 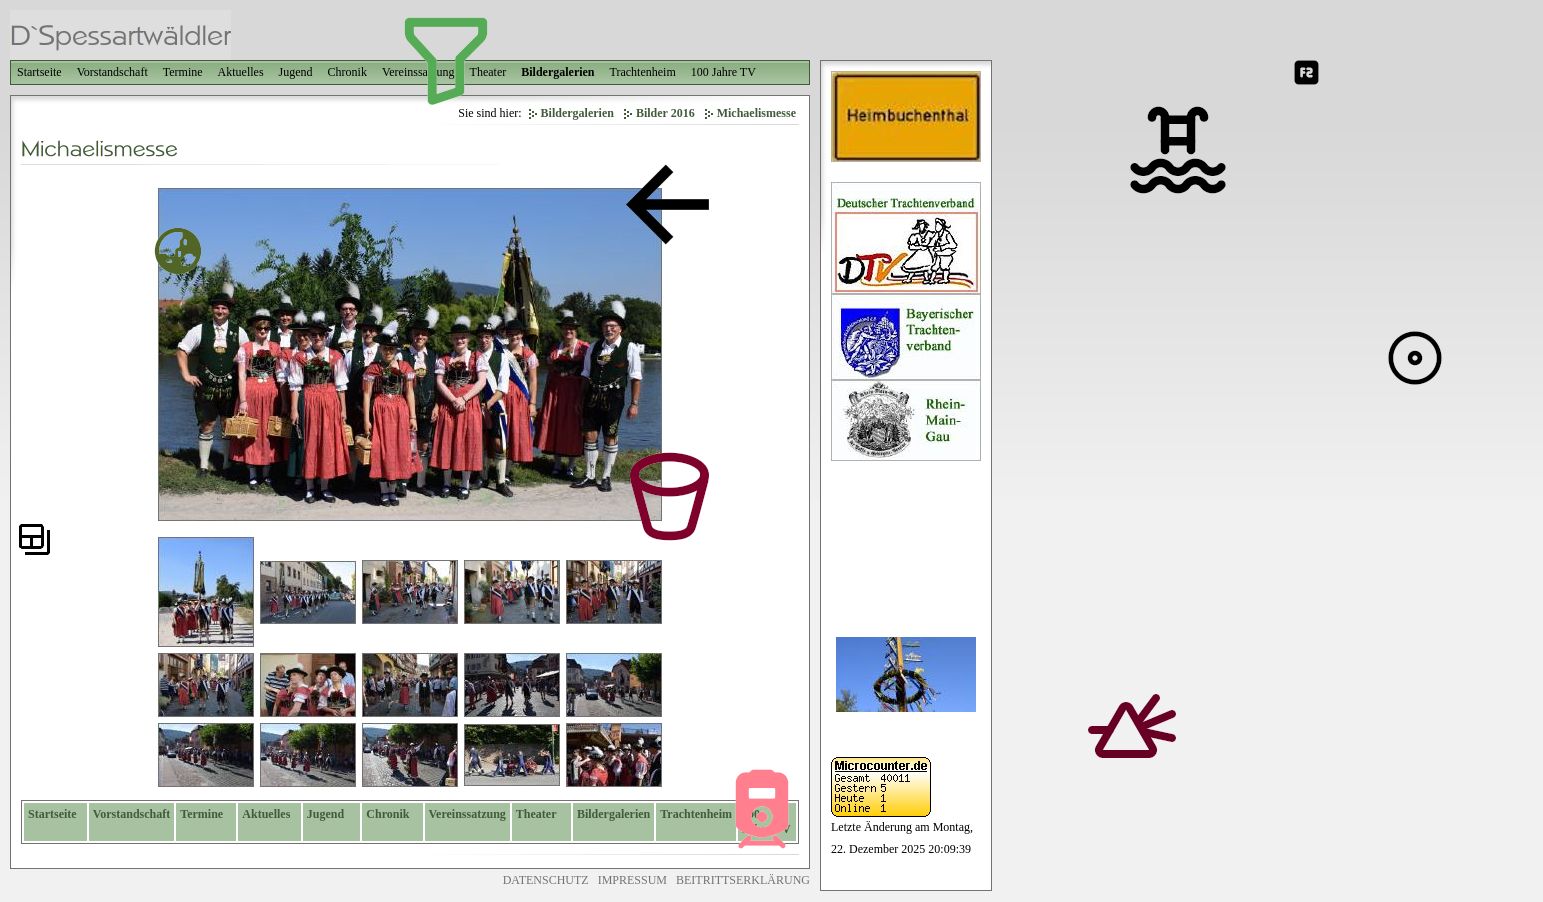 What do you see at coordinates (34, 539) in the screenshot?
I see `create a backup copy of table data` at bounding box center [34, 539].